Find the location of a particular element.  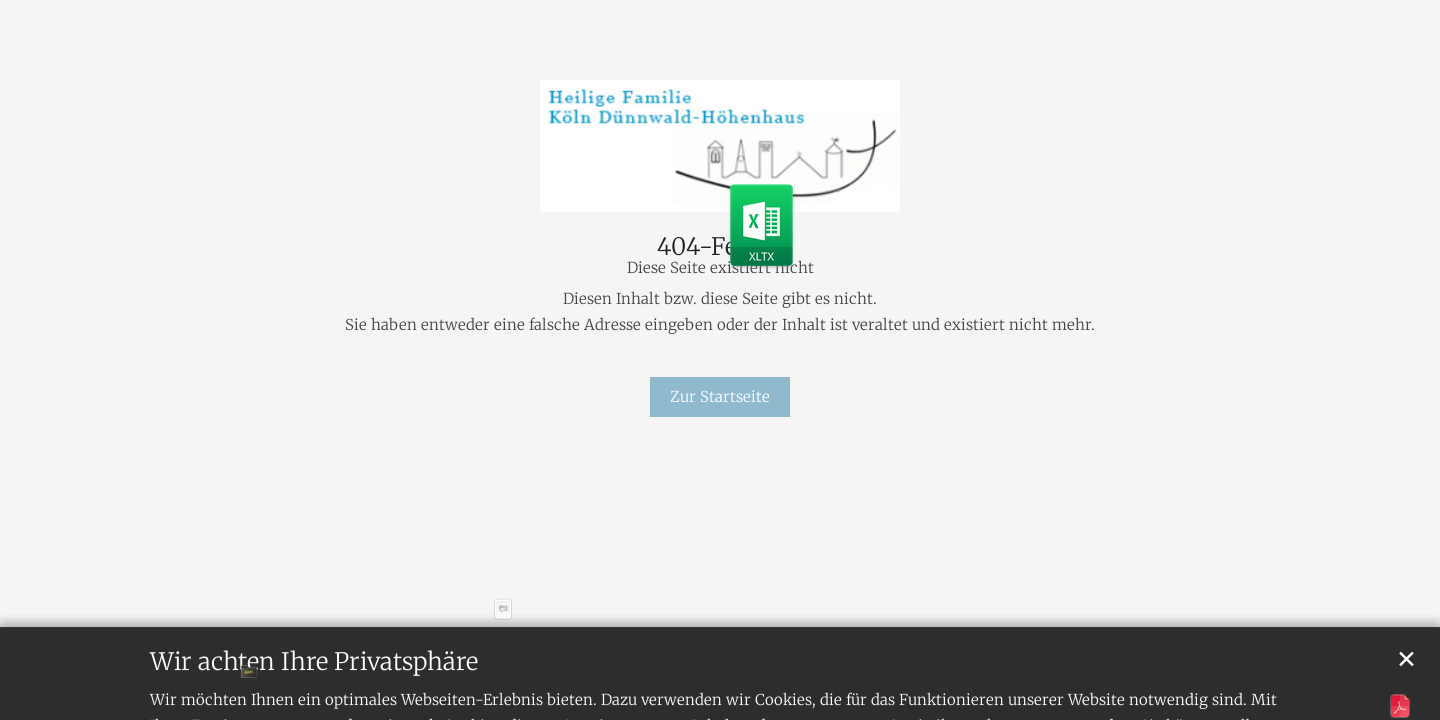

folder containing babel configuration files is located at coordinates (249, 672).